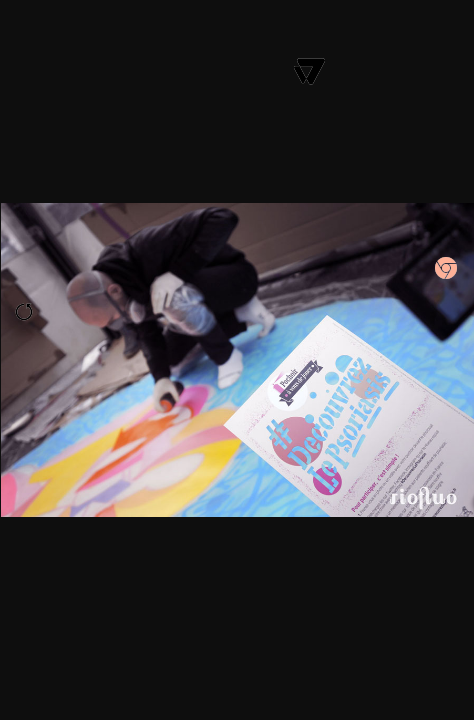  What do you see at coordinates (24, 312) in the screenshot?
I see `reset to previous state` at bounding box center [24, 312].